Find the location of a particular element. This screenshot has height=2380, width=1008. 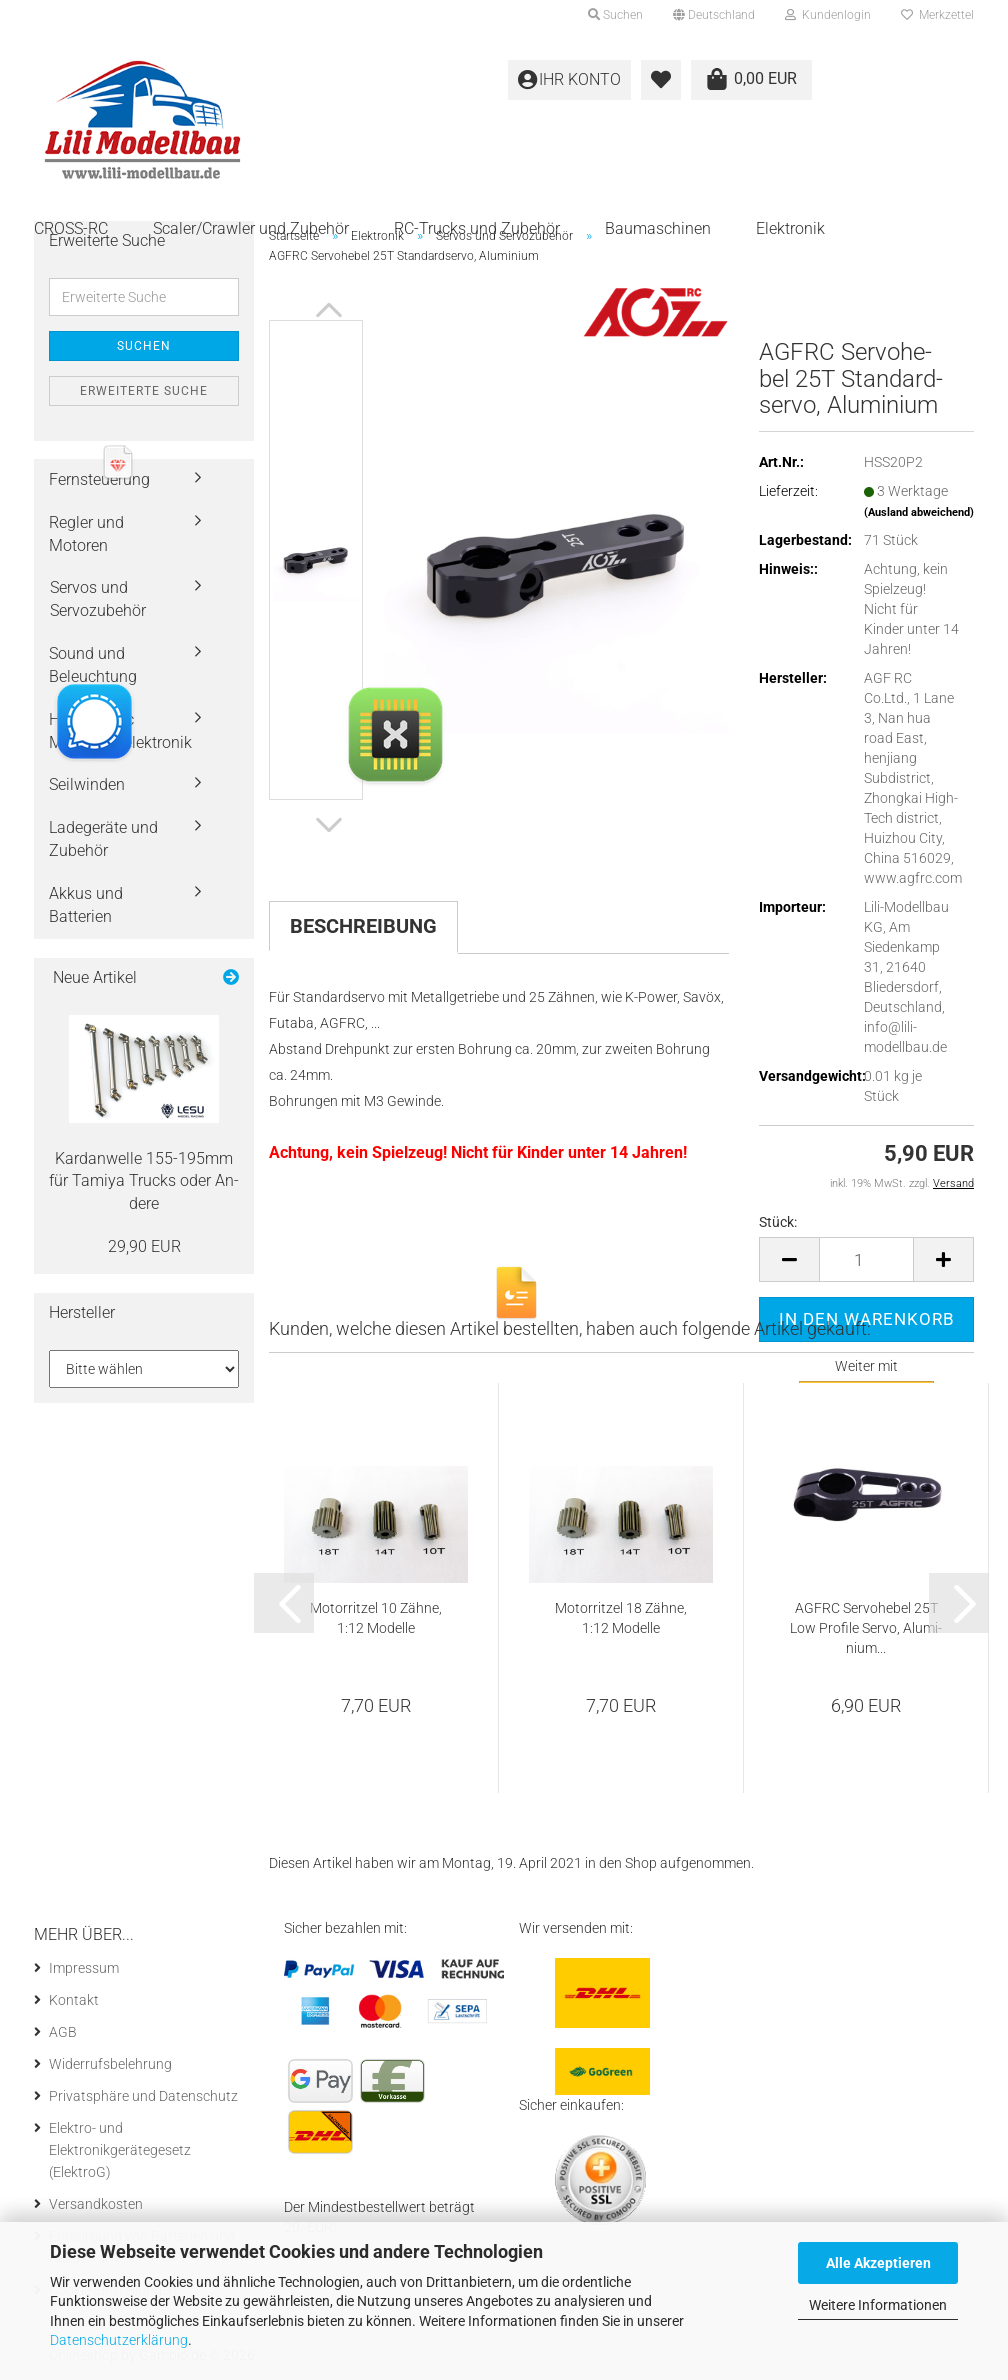

a ruby programming language source file is located at coordinates (118, 462).